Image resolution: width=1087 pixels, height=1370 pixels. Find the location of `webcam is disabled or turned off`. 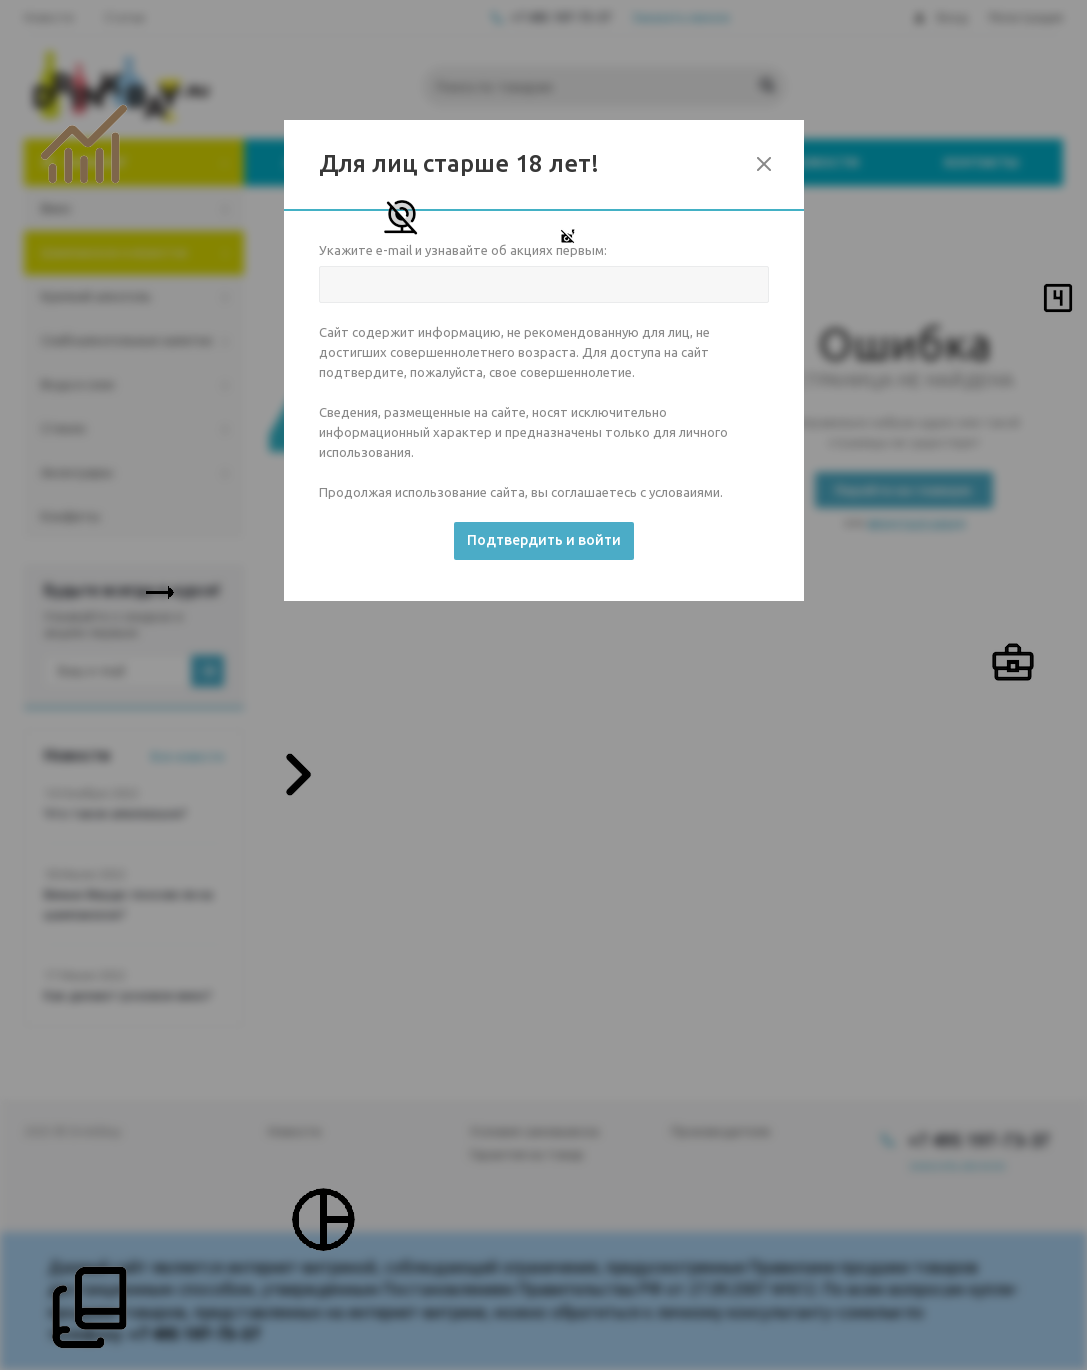

webcam is disabled or turned off is located at coordinates (402, 218).